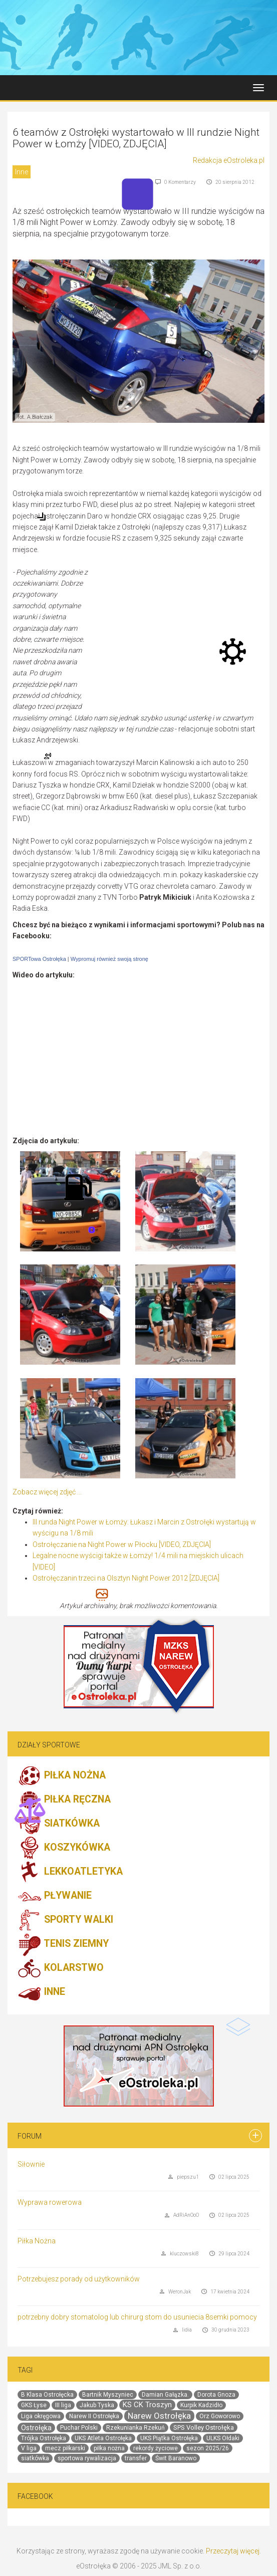 This screenshot has width=277, height=2576. Describe the element at coordinates (30, 1811) in the screenshot. I see `indicates an imbalanced or unequal comparison` at that location.